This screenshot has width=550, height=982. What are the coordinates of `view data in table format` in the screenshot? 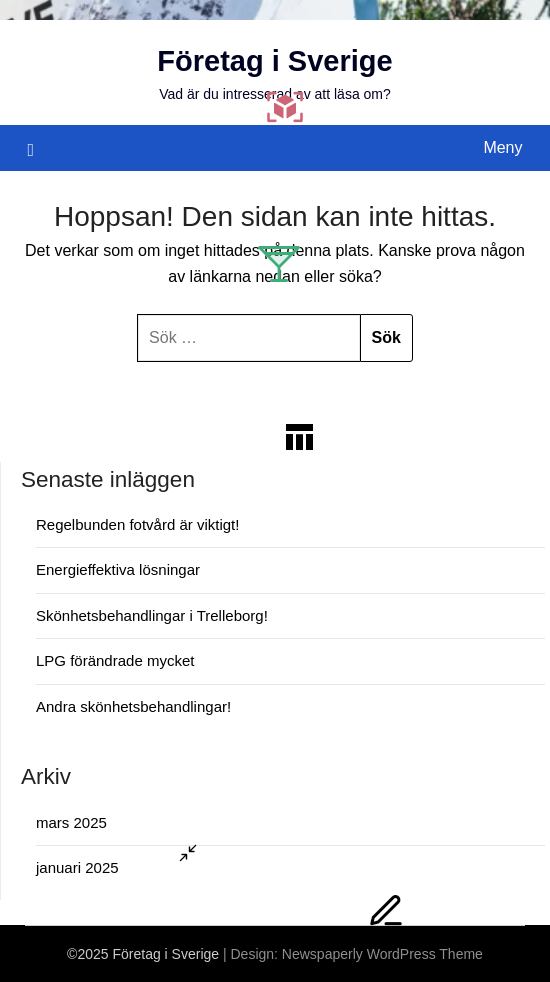 It's located at (299, 437).